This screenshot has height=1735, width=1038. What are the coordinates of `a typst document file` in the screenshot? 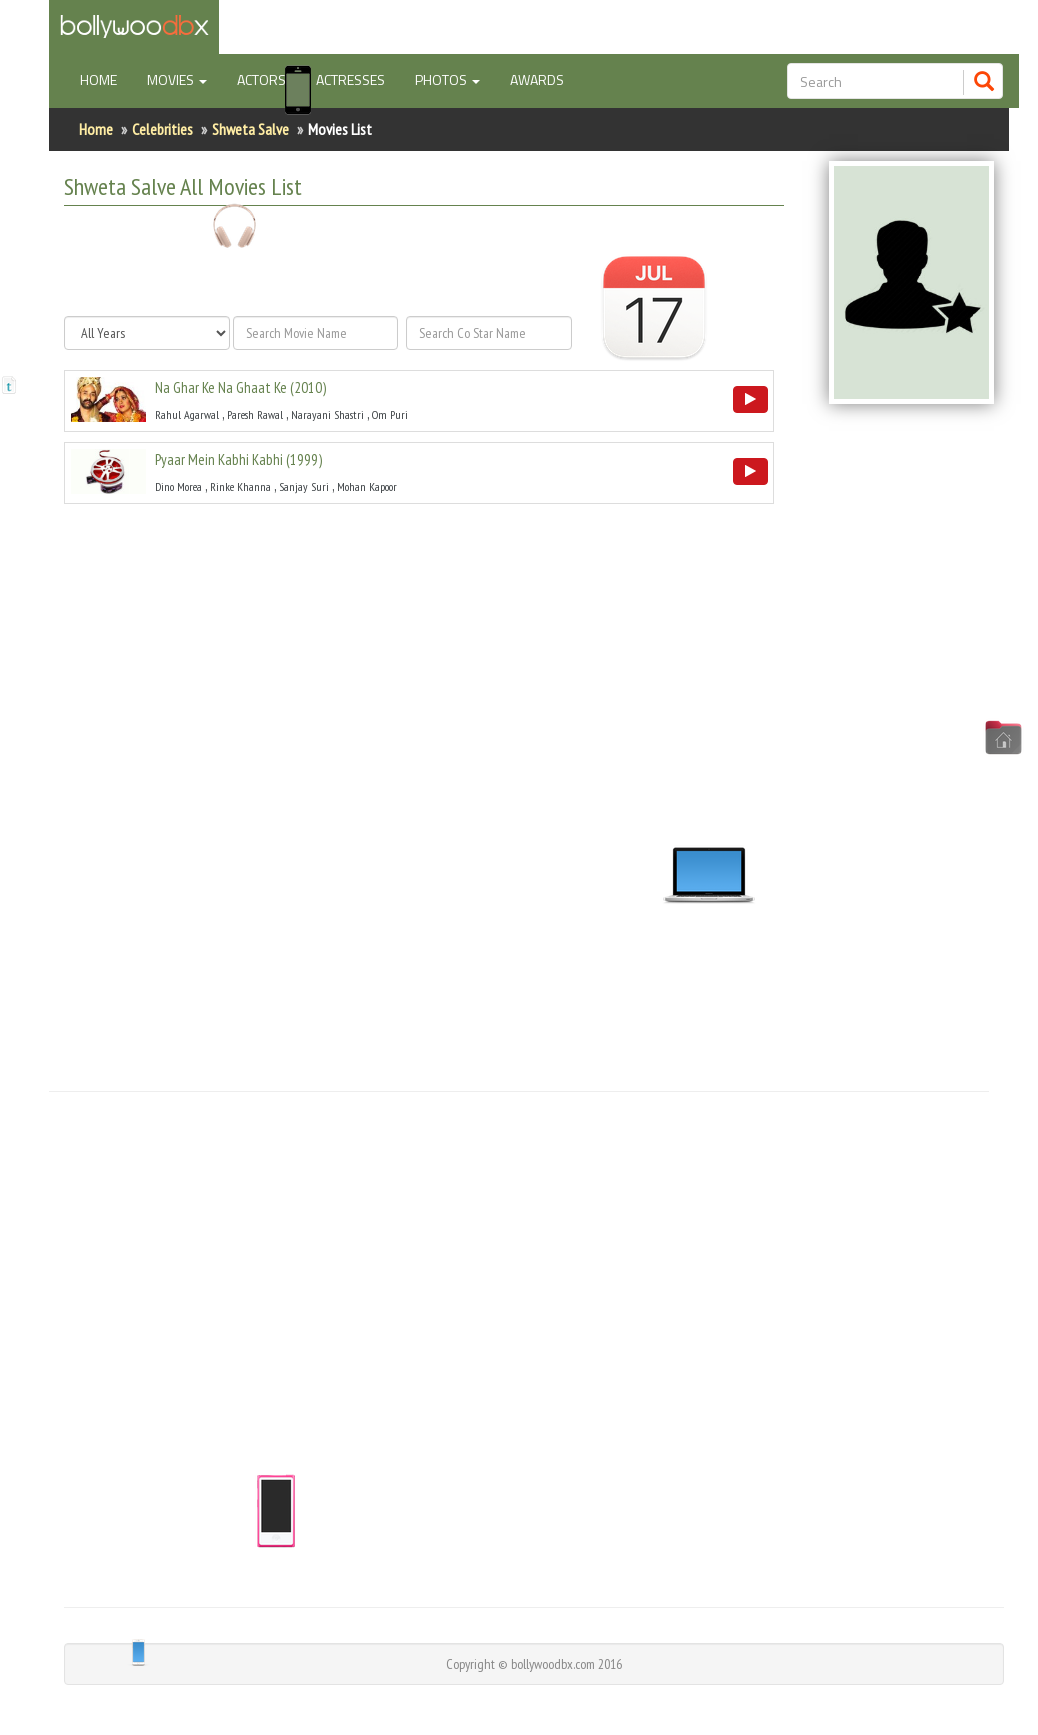 It's located at (9, 385).